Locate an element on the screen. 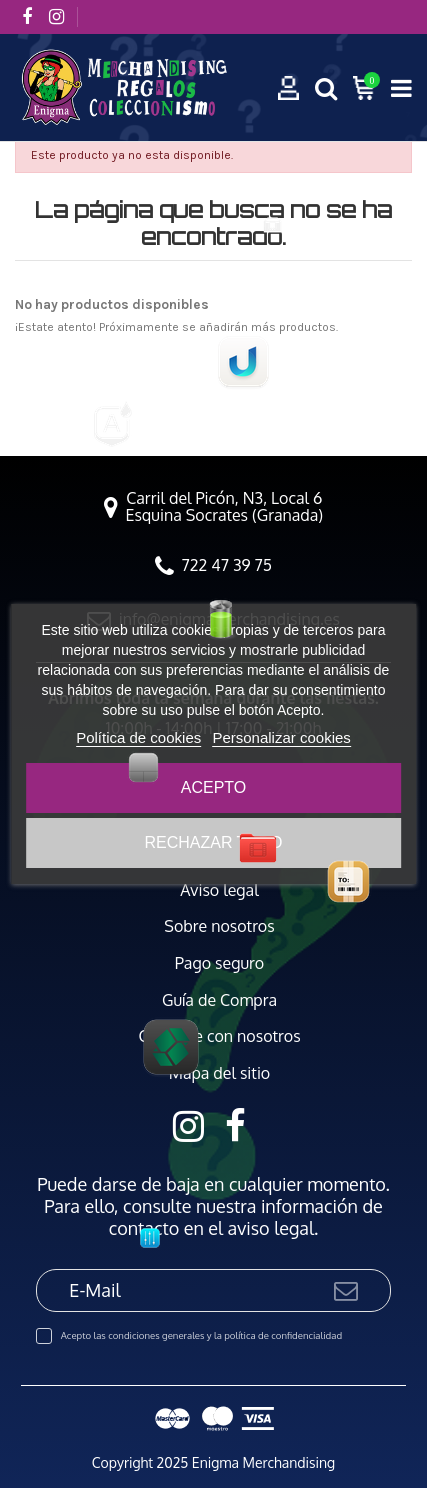  open easyeffects audio processing app is located at coordinates (150, 1238).